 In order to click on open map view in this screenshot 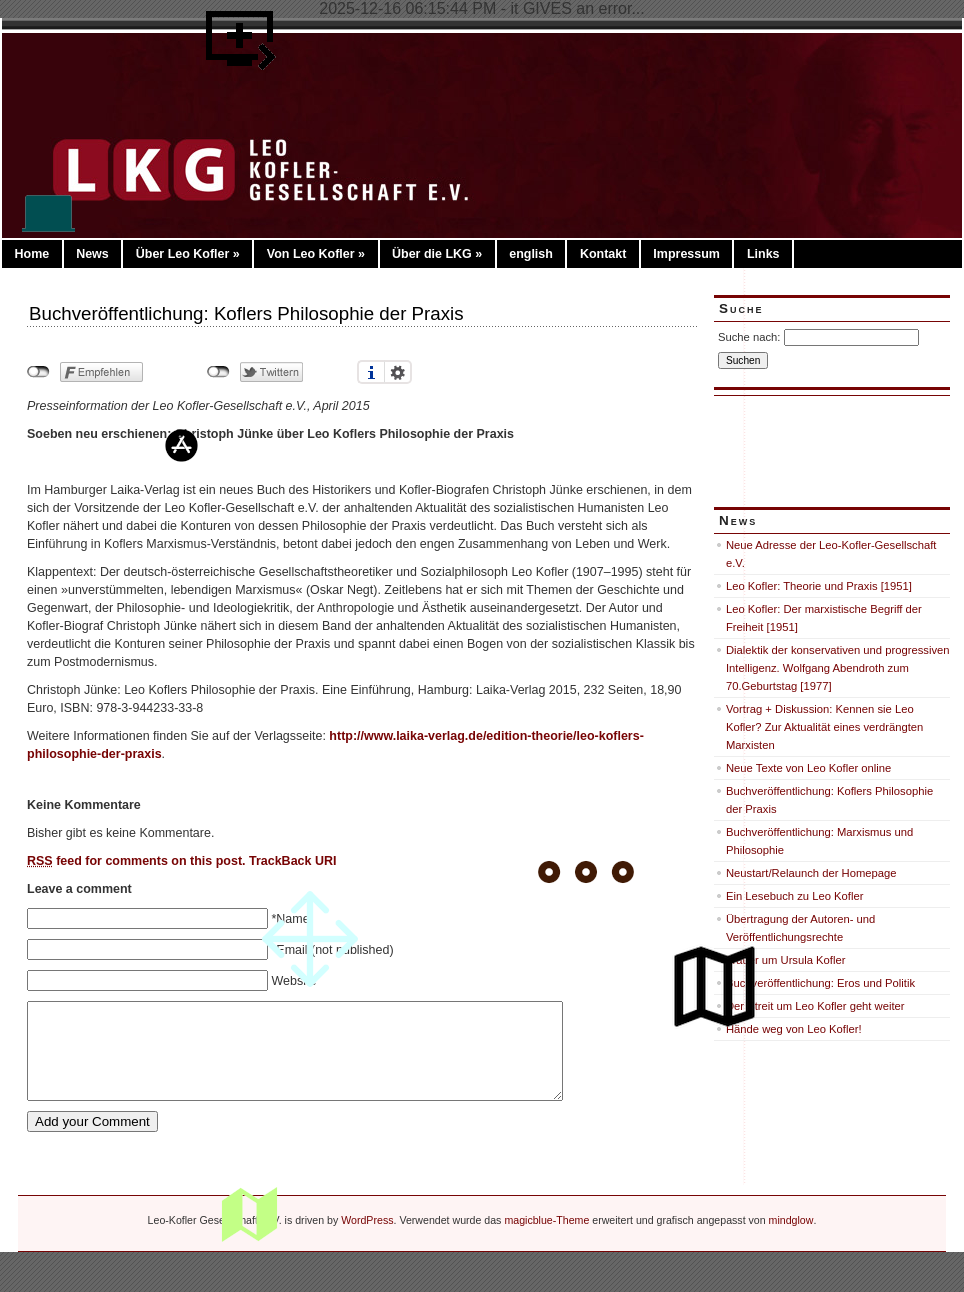, I will do `click(714, 986)`.